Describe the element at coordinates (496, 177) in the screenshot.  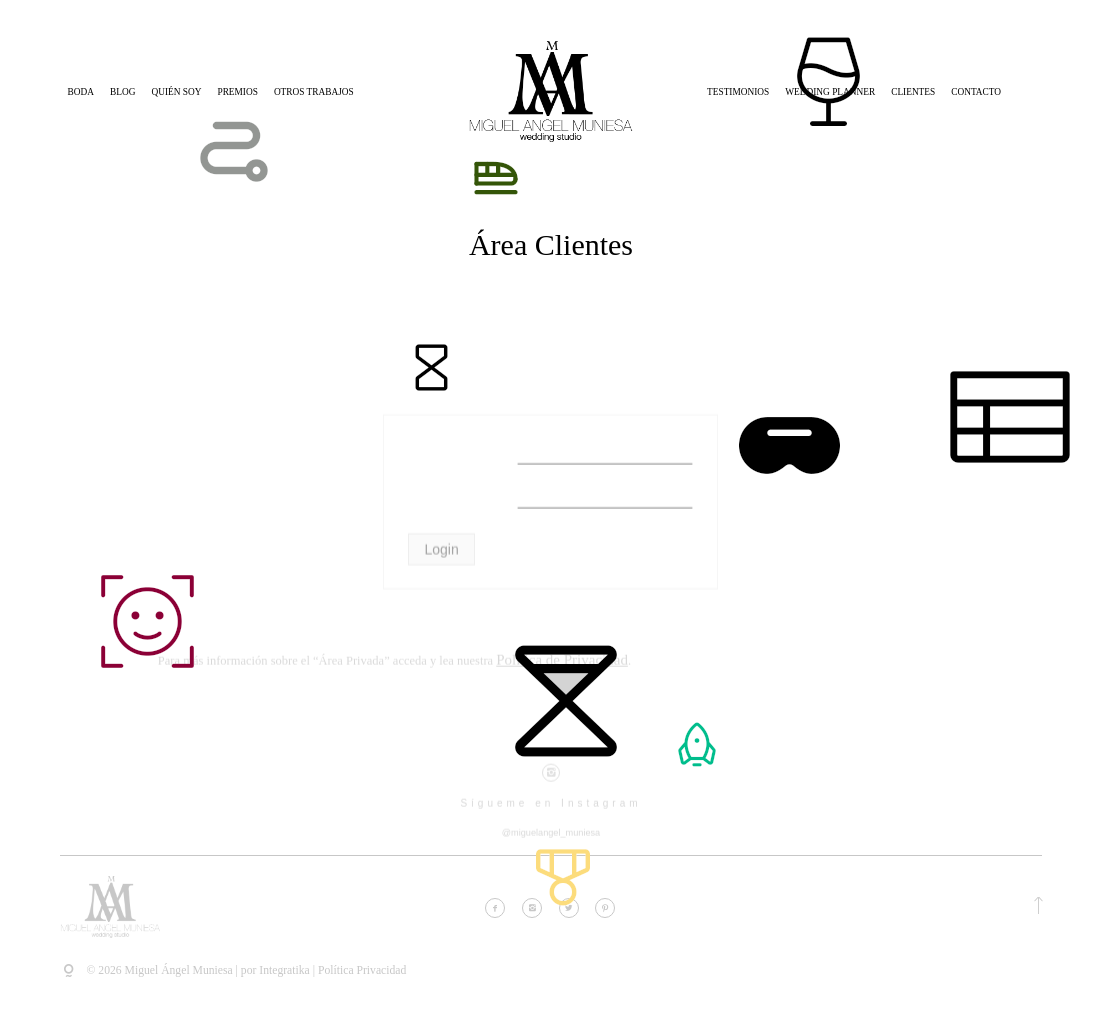
I see `view train schedules or railway options` at that location.